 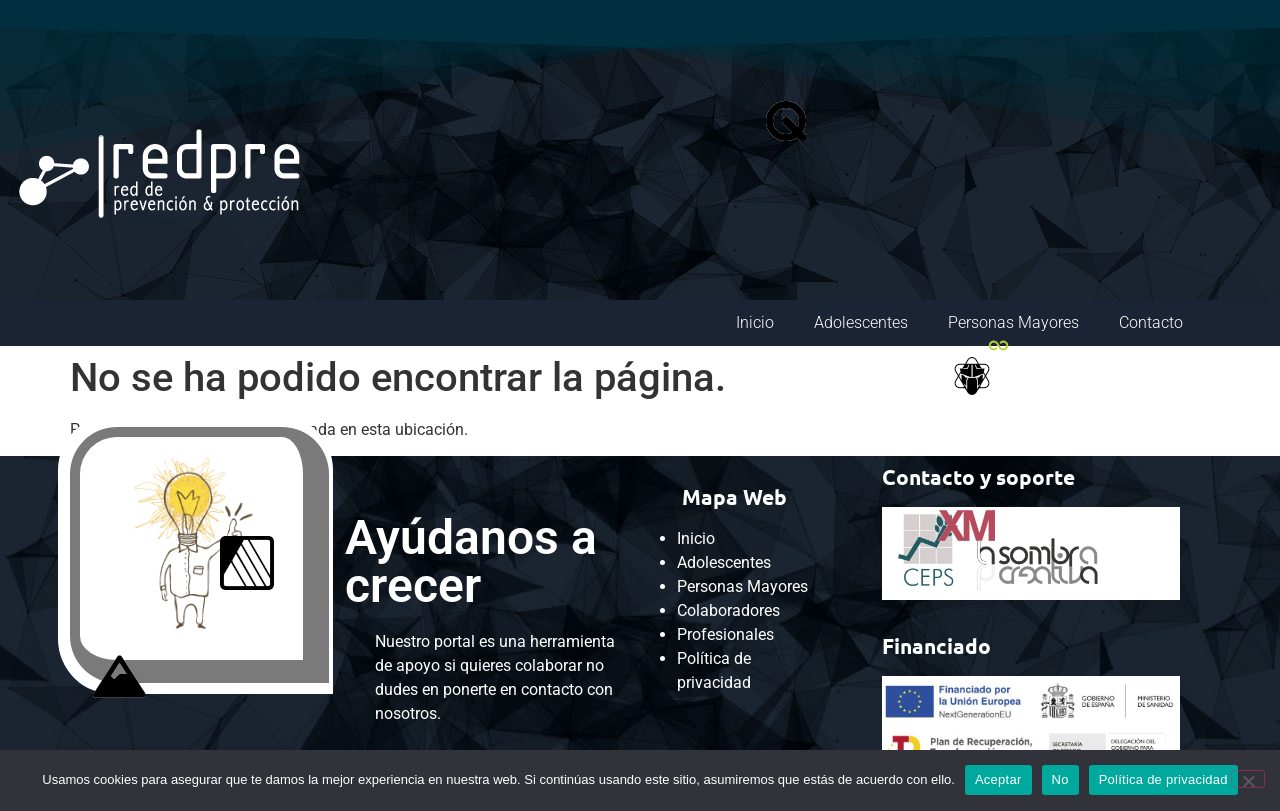 What do you see at coordinates (786, 121) in the screenshot?
I see `quicktime media player logo` at bounding box center [786, 121].